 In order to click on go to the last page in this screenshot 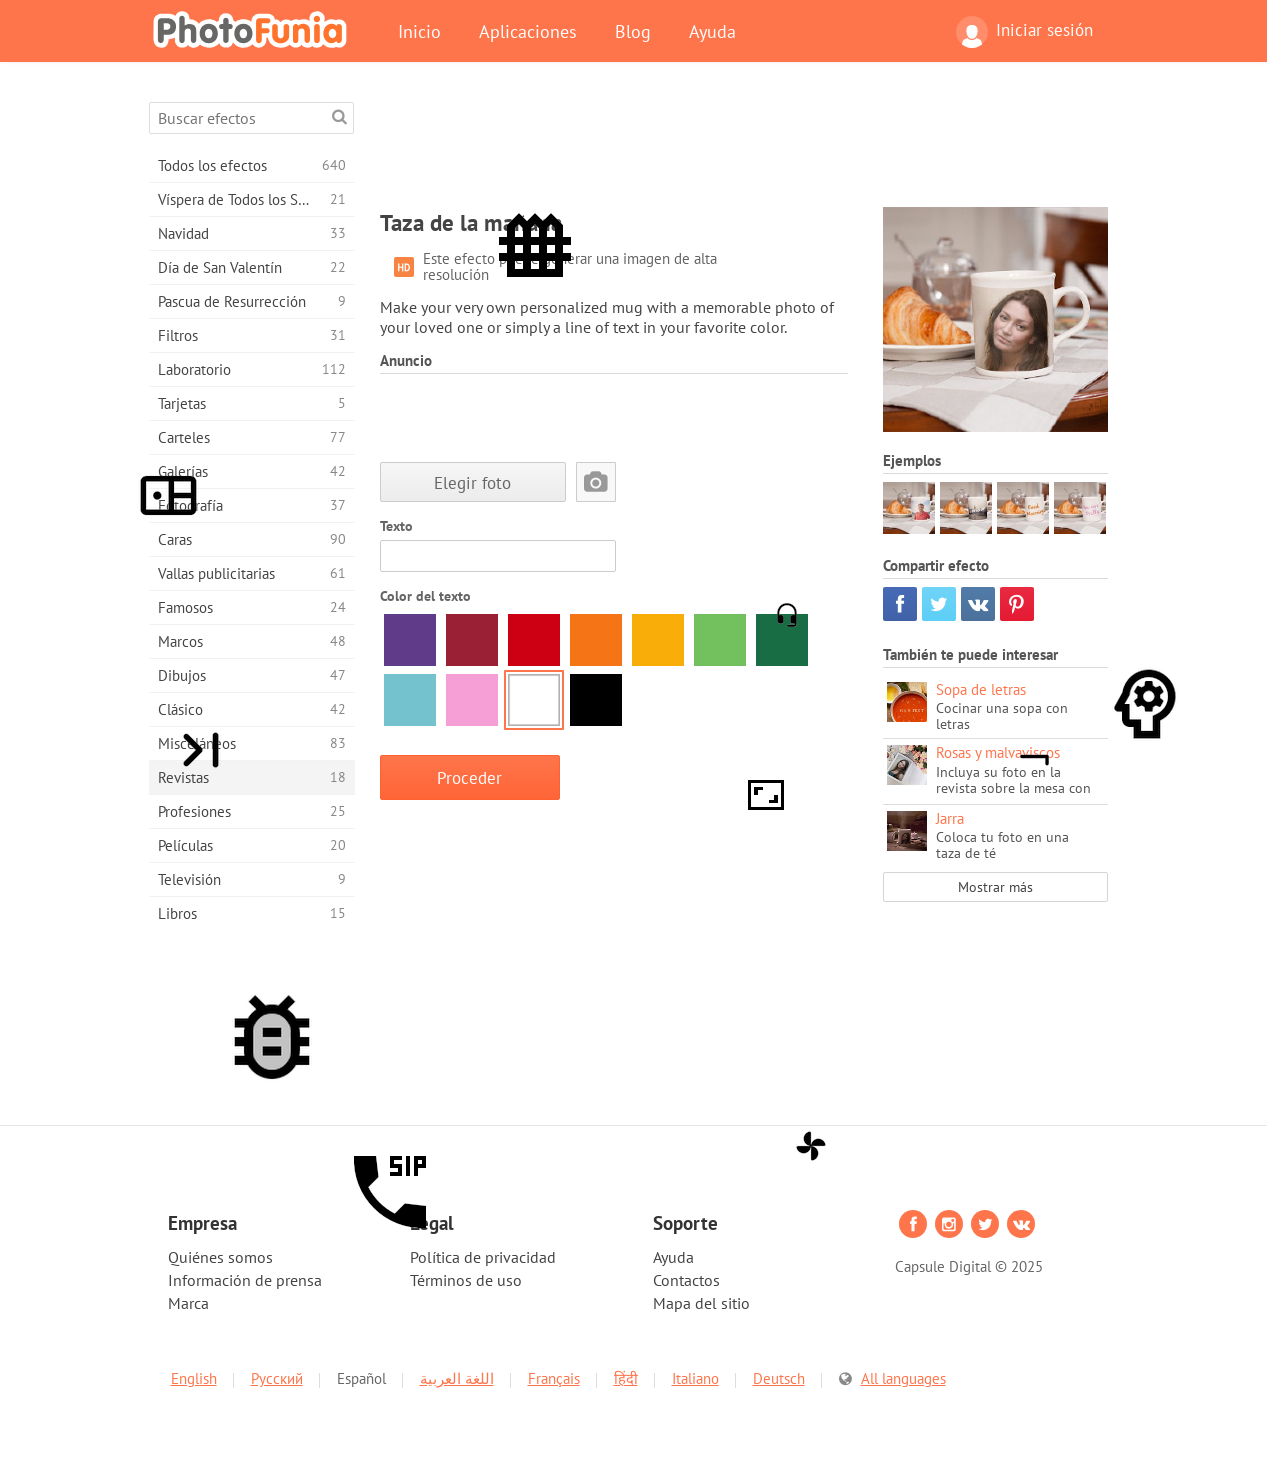, I will do `click(201, 750)`.